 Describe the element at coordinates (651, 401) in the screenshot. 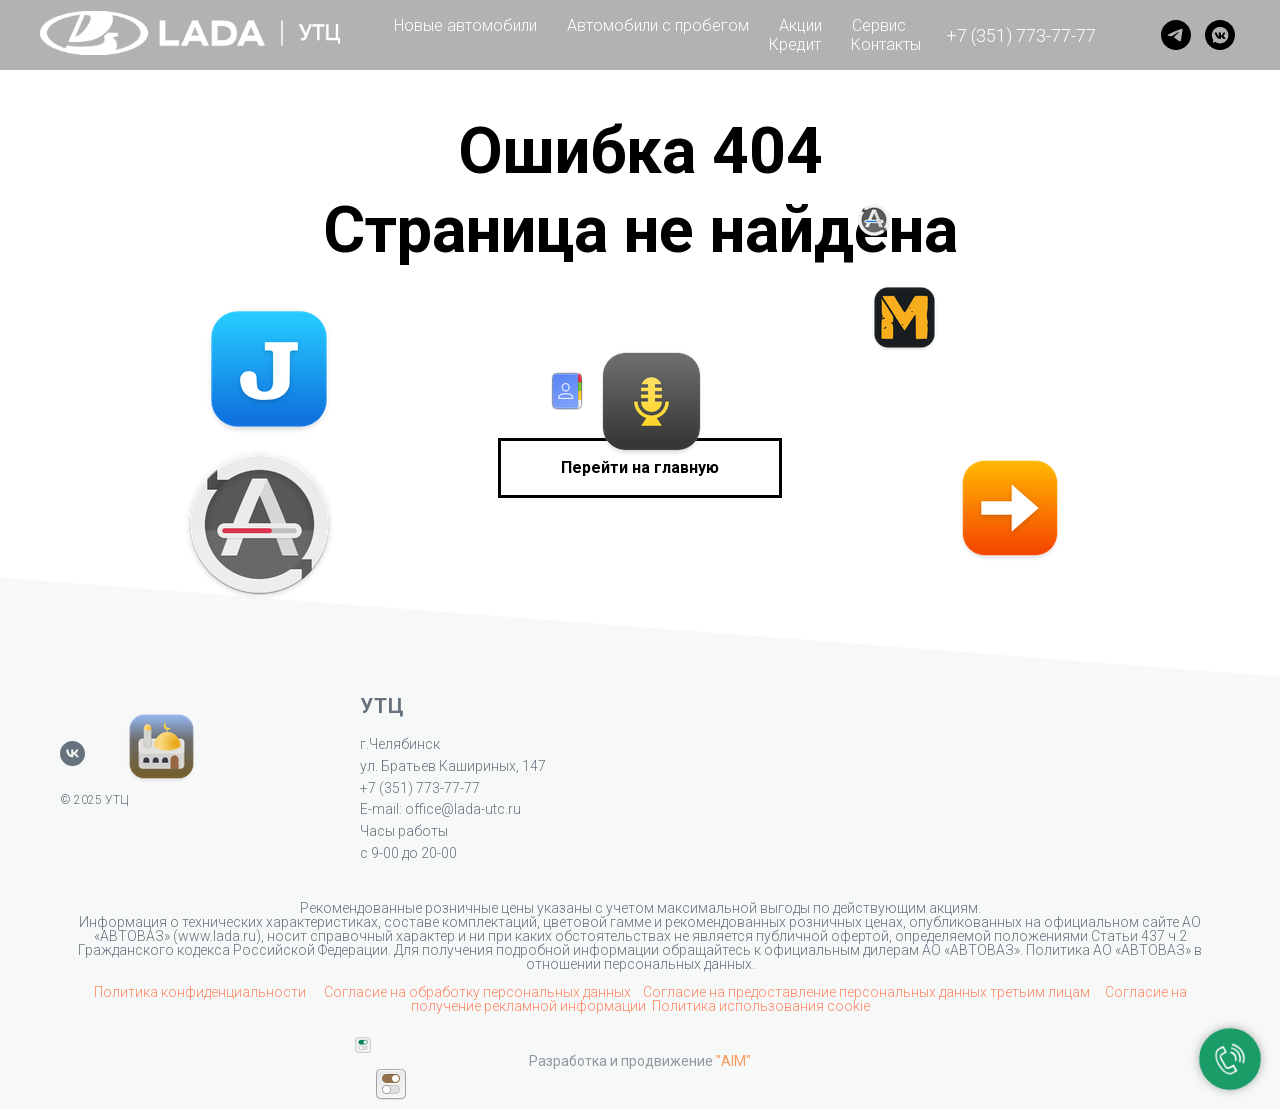

I see `open amarok podcast app` at that location.